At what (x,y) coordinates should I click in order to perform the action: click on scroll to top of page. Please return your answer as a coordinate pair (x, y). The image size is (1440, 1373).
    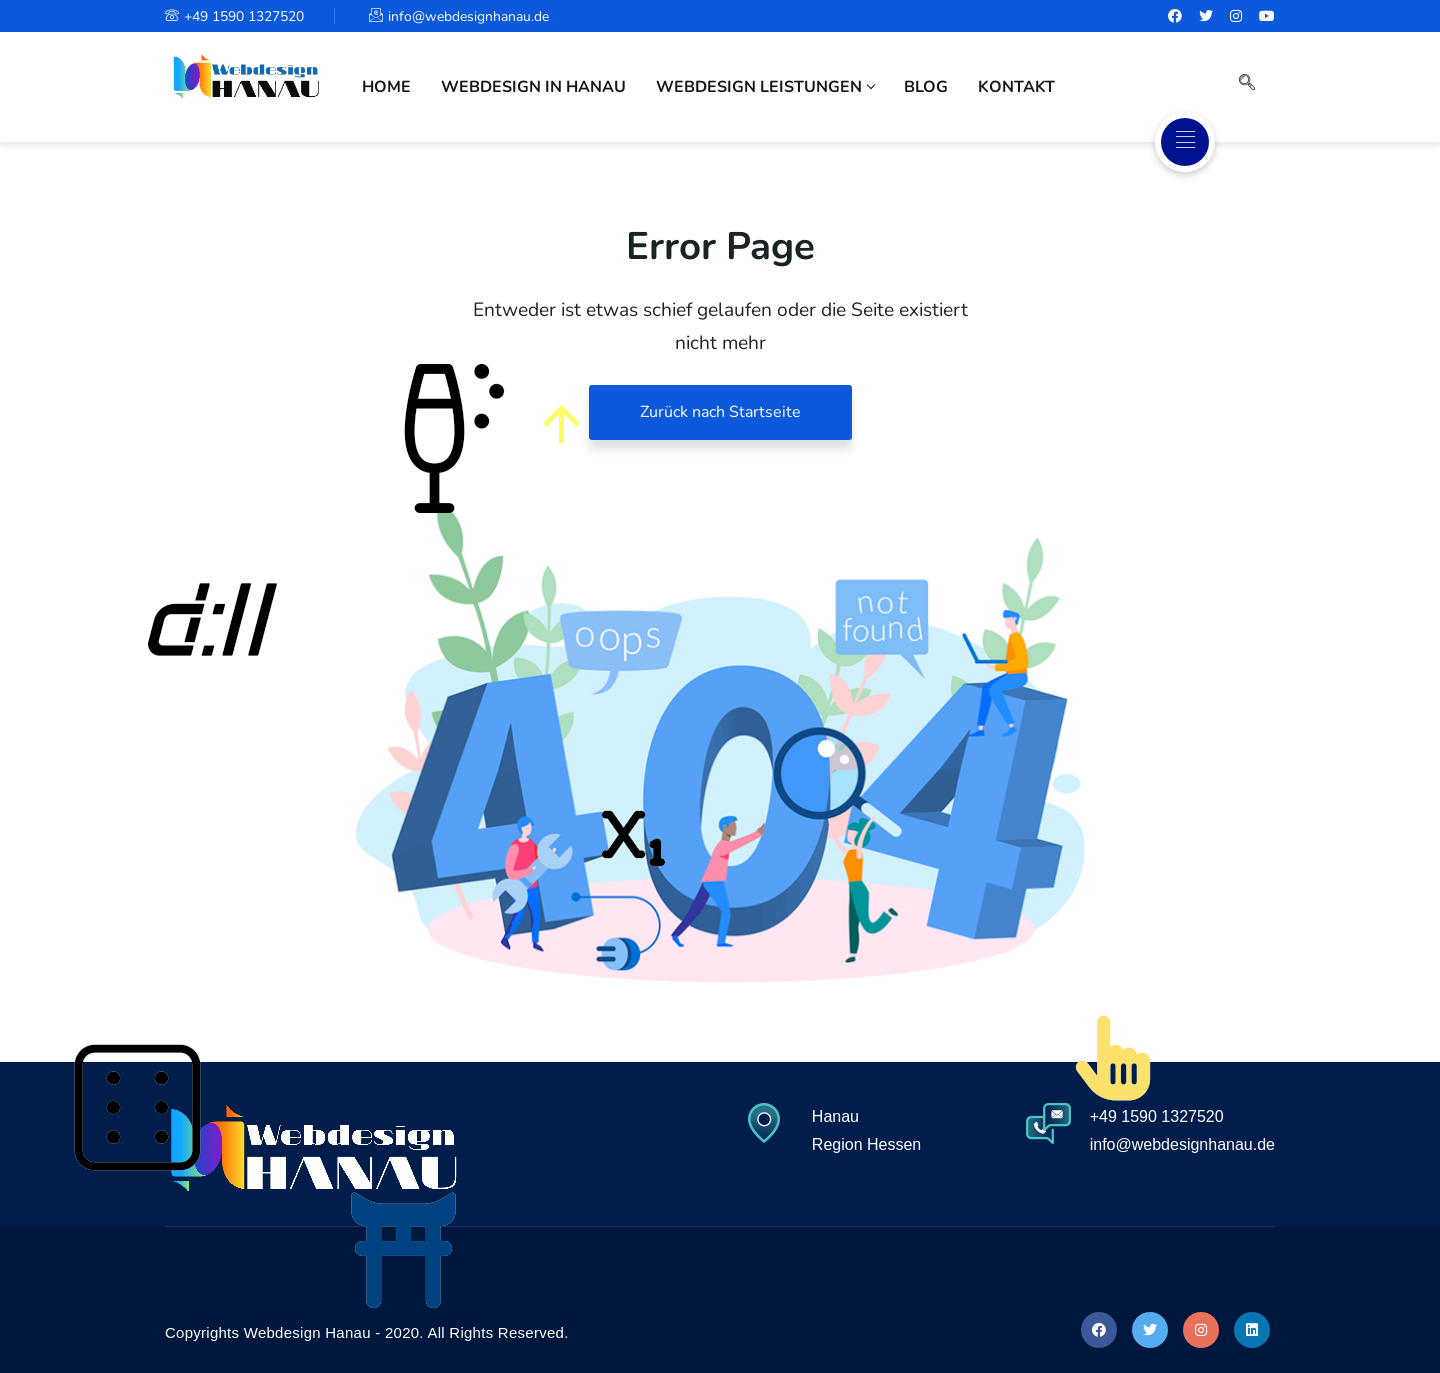
    Looking at the image, I should click on (561, 424).